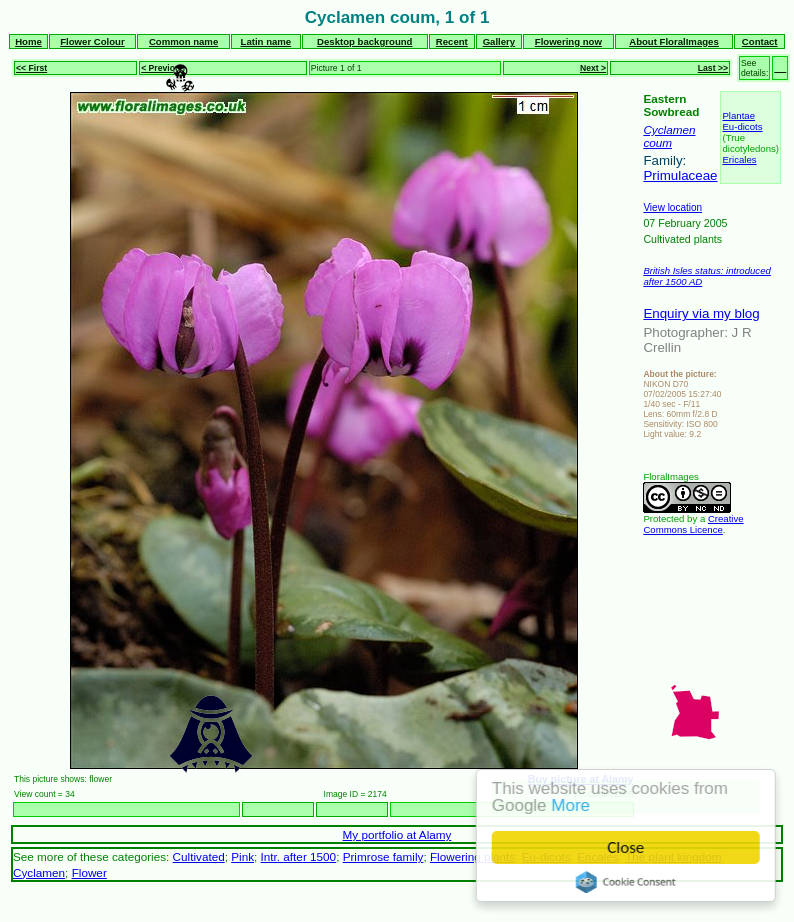 The image size is (794, 922). I want to click on select the cyclops character or creature, so click(211, 738).